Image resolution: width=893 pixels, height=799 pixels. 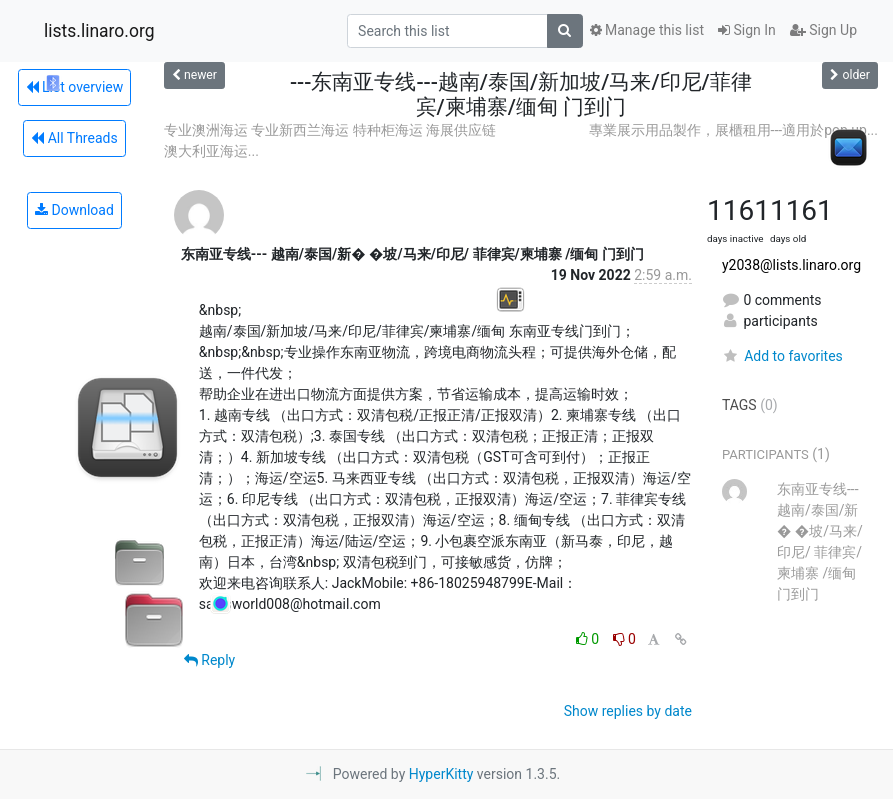 What do you see at coordinates (154, 620) in the screenshot?
I see `open the file manager application` at bounding box center [154, 620].